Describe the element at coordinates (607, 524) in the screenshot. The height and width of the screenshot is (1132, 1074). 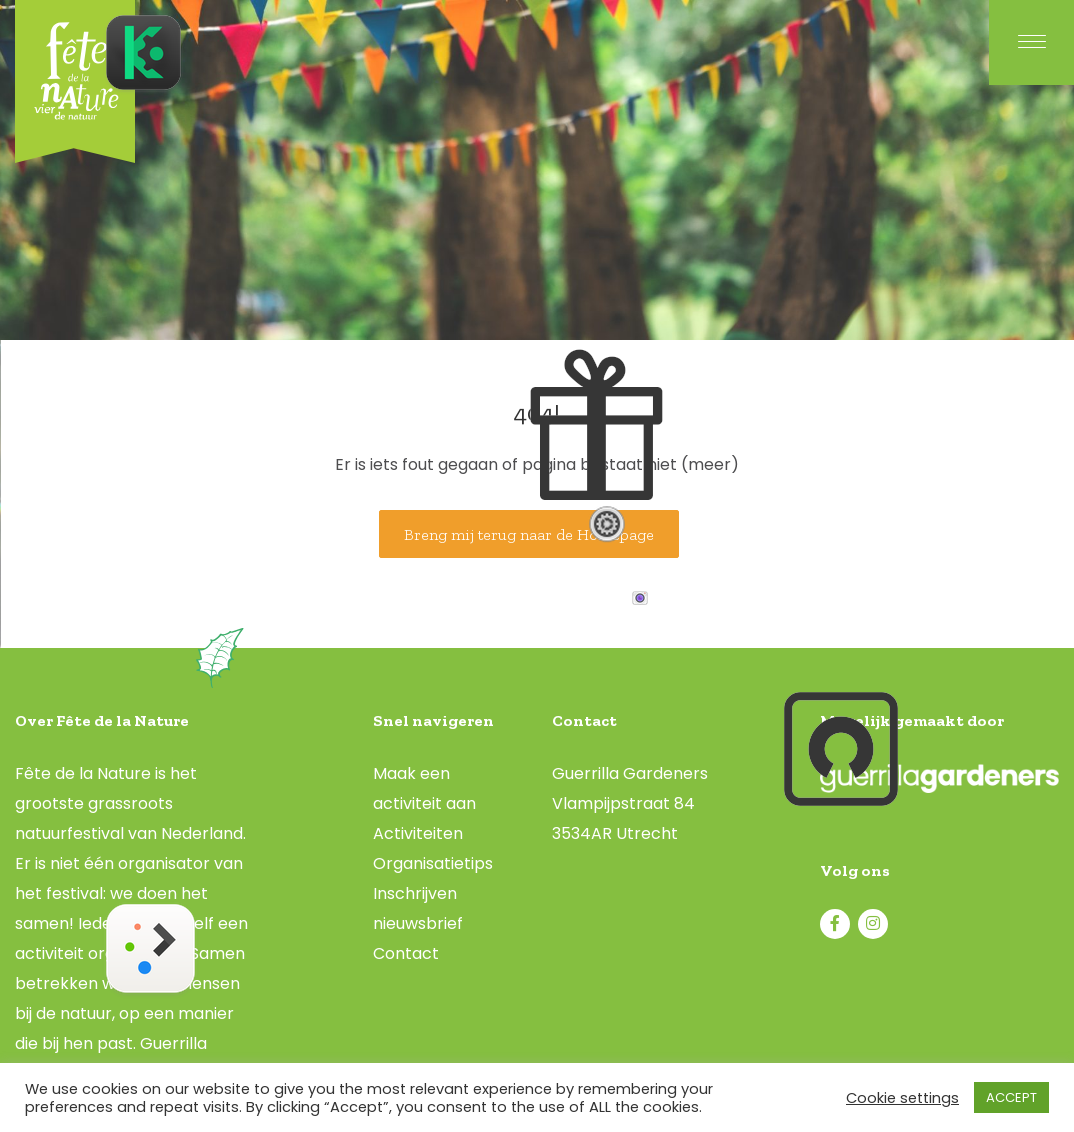
I see `open system preferences` at that location.